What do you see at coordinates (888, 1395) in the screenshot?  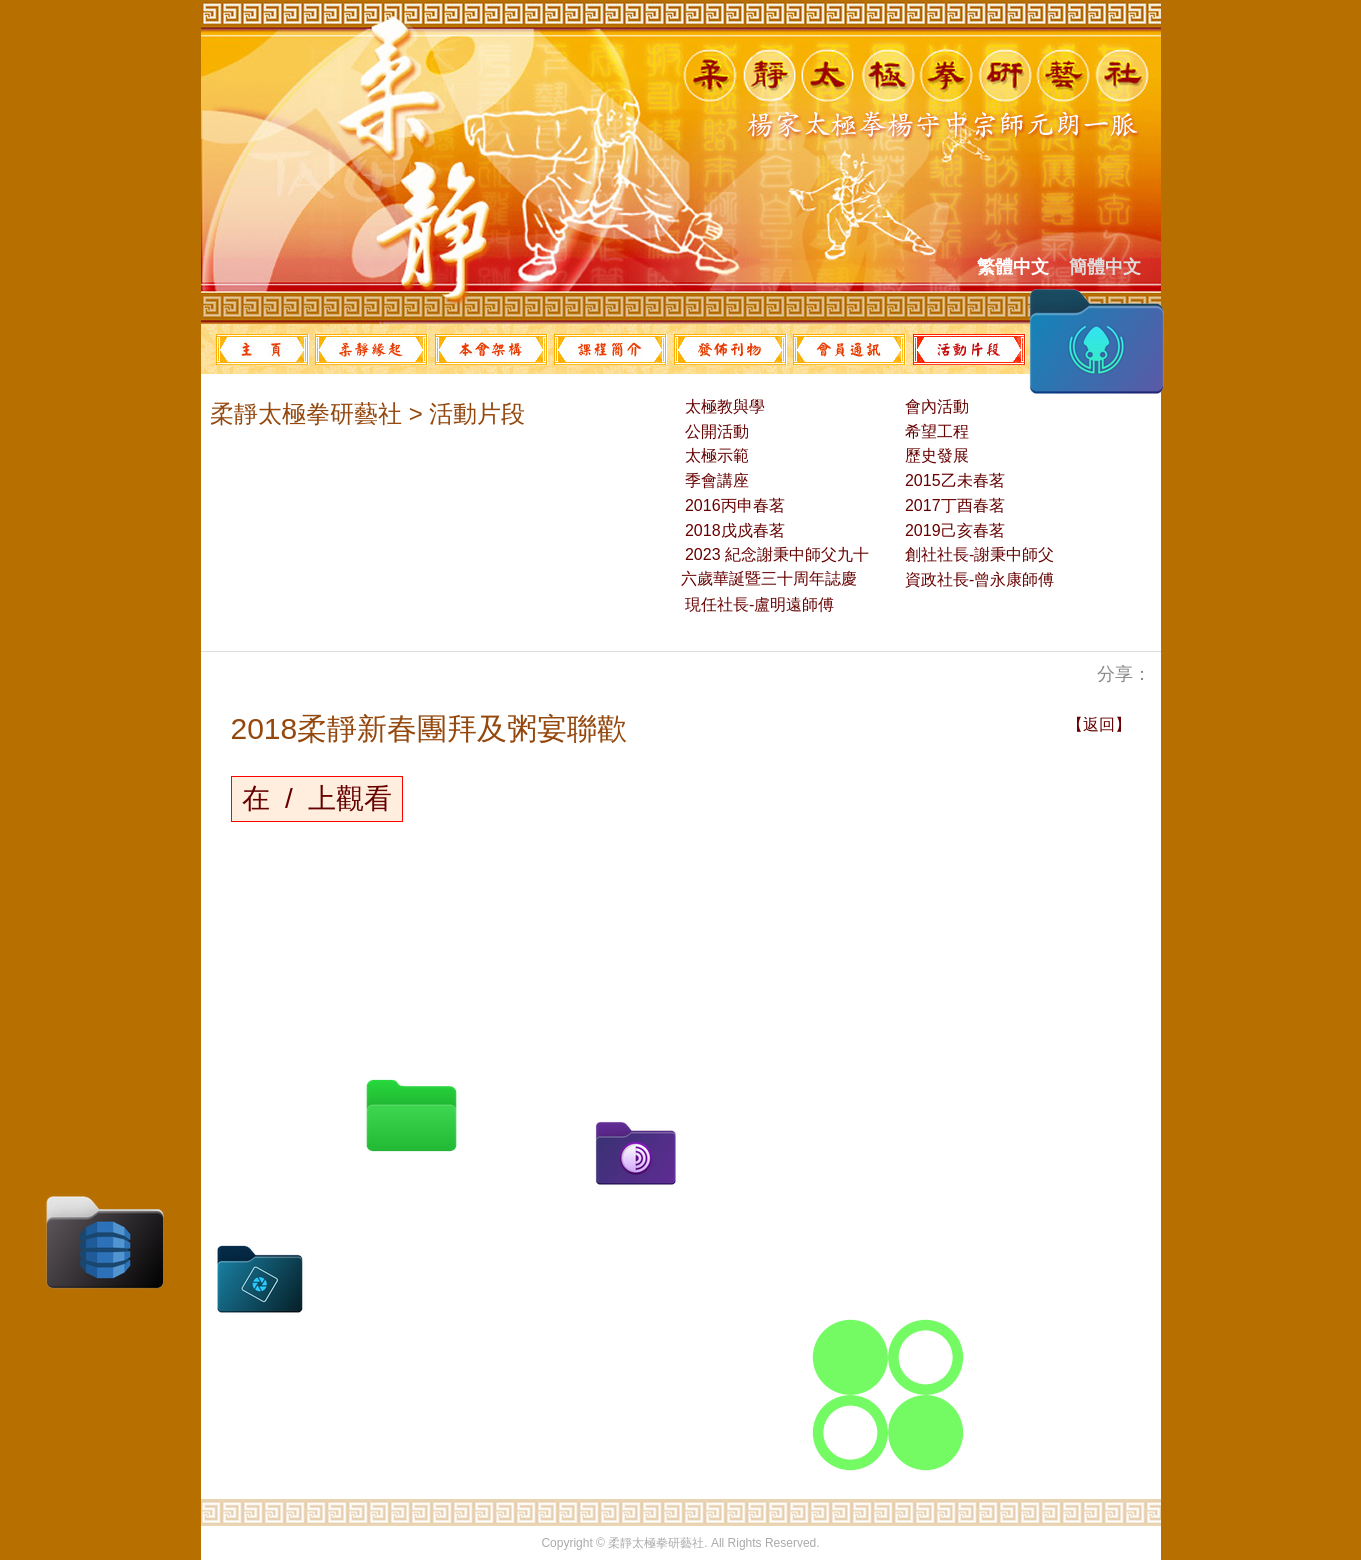 I see `launch the reversi board game app` at bounding box center [888, 1395].